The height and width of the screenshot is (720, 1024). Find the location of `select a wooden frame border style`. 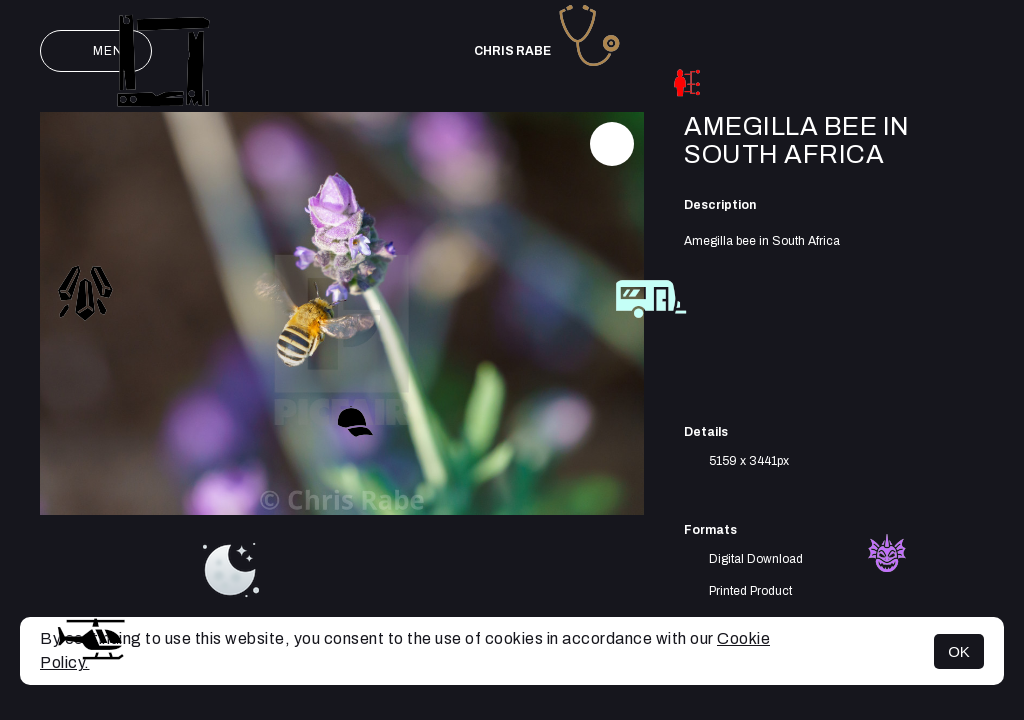

select a wooden frame border style is located at coordinates (163, 61).